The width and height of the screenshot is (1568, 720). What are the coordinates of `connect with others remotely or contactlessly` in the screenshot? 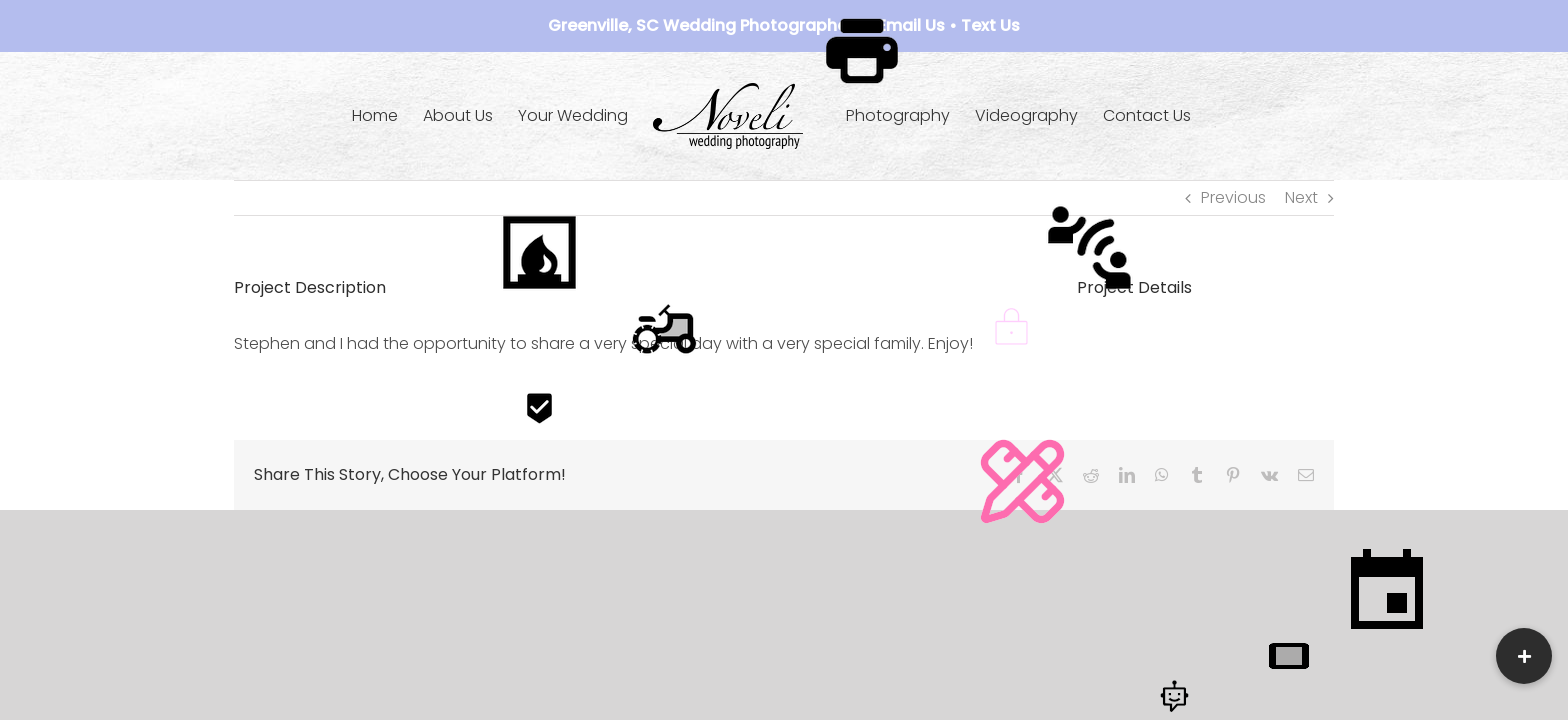 It's located at (1089, 247).